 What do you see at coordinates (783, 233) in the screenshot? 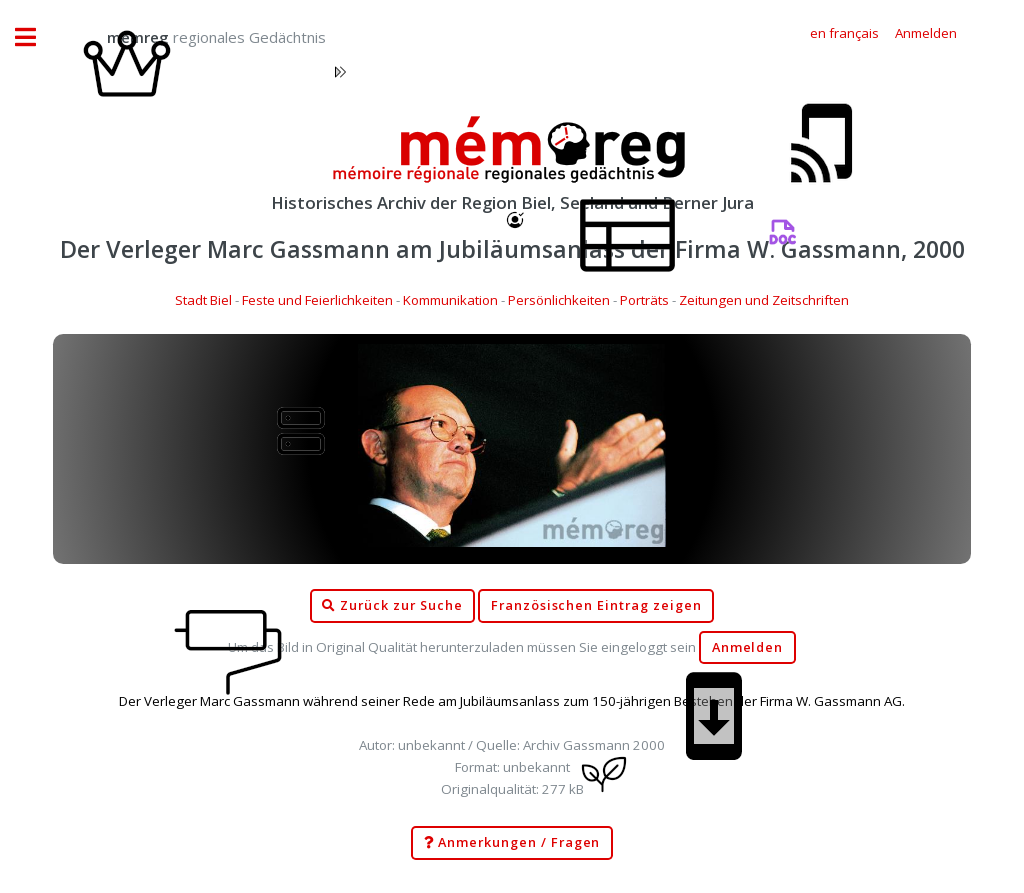
I see `open or view a document file` at bounding box center [783, 233].